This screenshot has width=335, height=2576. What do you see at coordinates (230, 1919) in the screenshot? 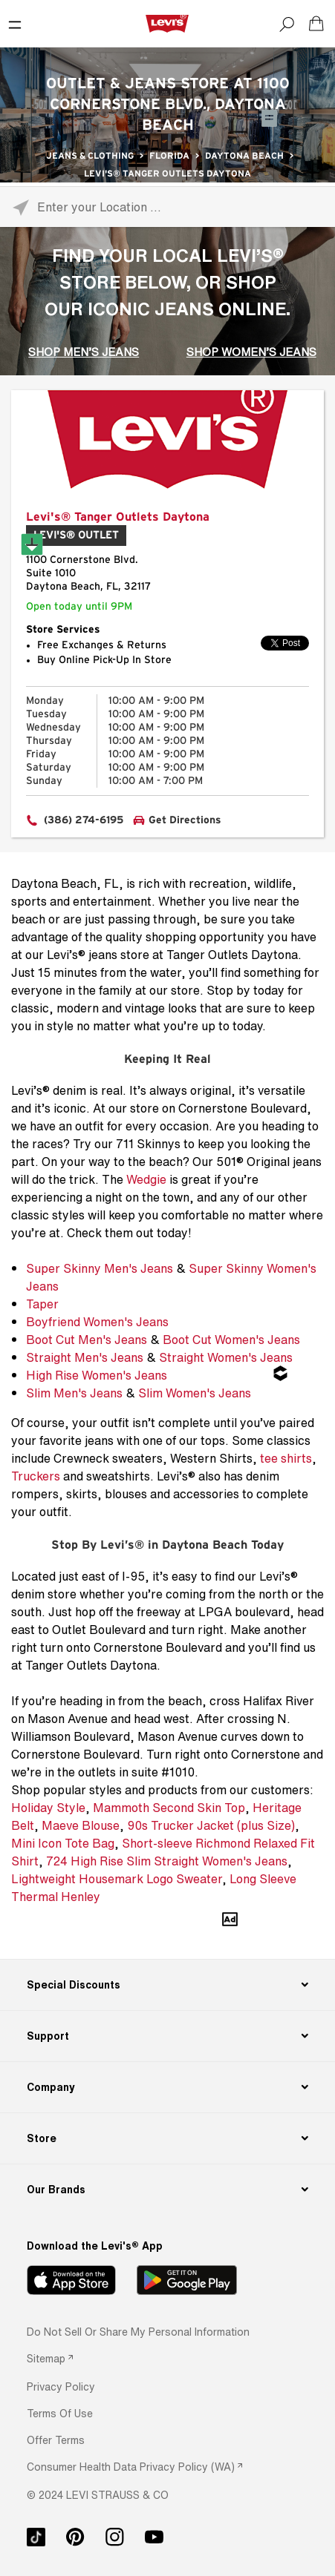
I see `indicates sponsored or promotional content` at bounding box center [230, 1919].